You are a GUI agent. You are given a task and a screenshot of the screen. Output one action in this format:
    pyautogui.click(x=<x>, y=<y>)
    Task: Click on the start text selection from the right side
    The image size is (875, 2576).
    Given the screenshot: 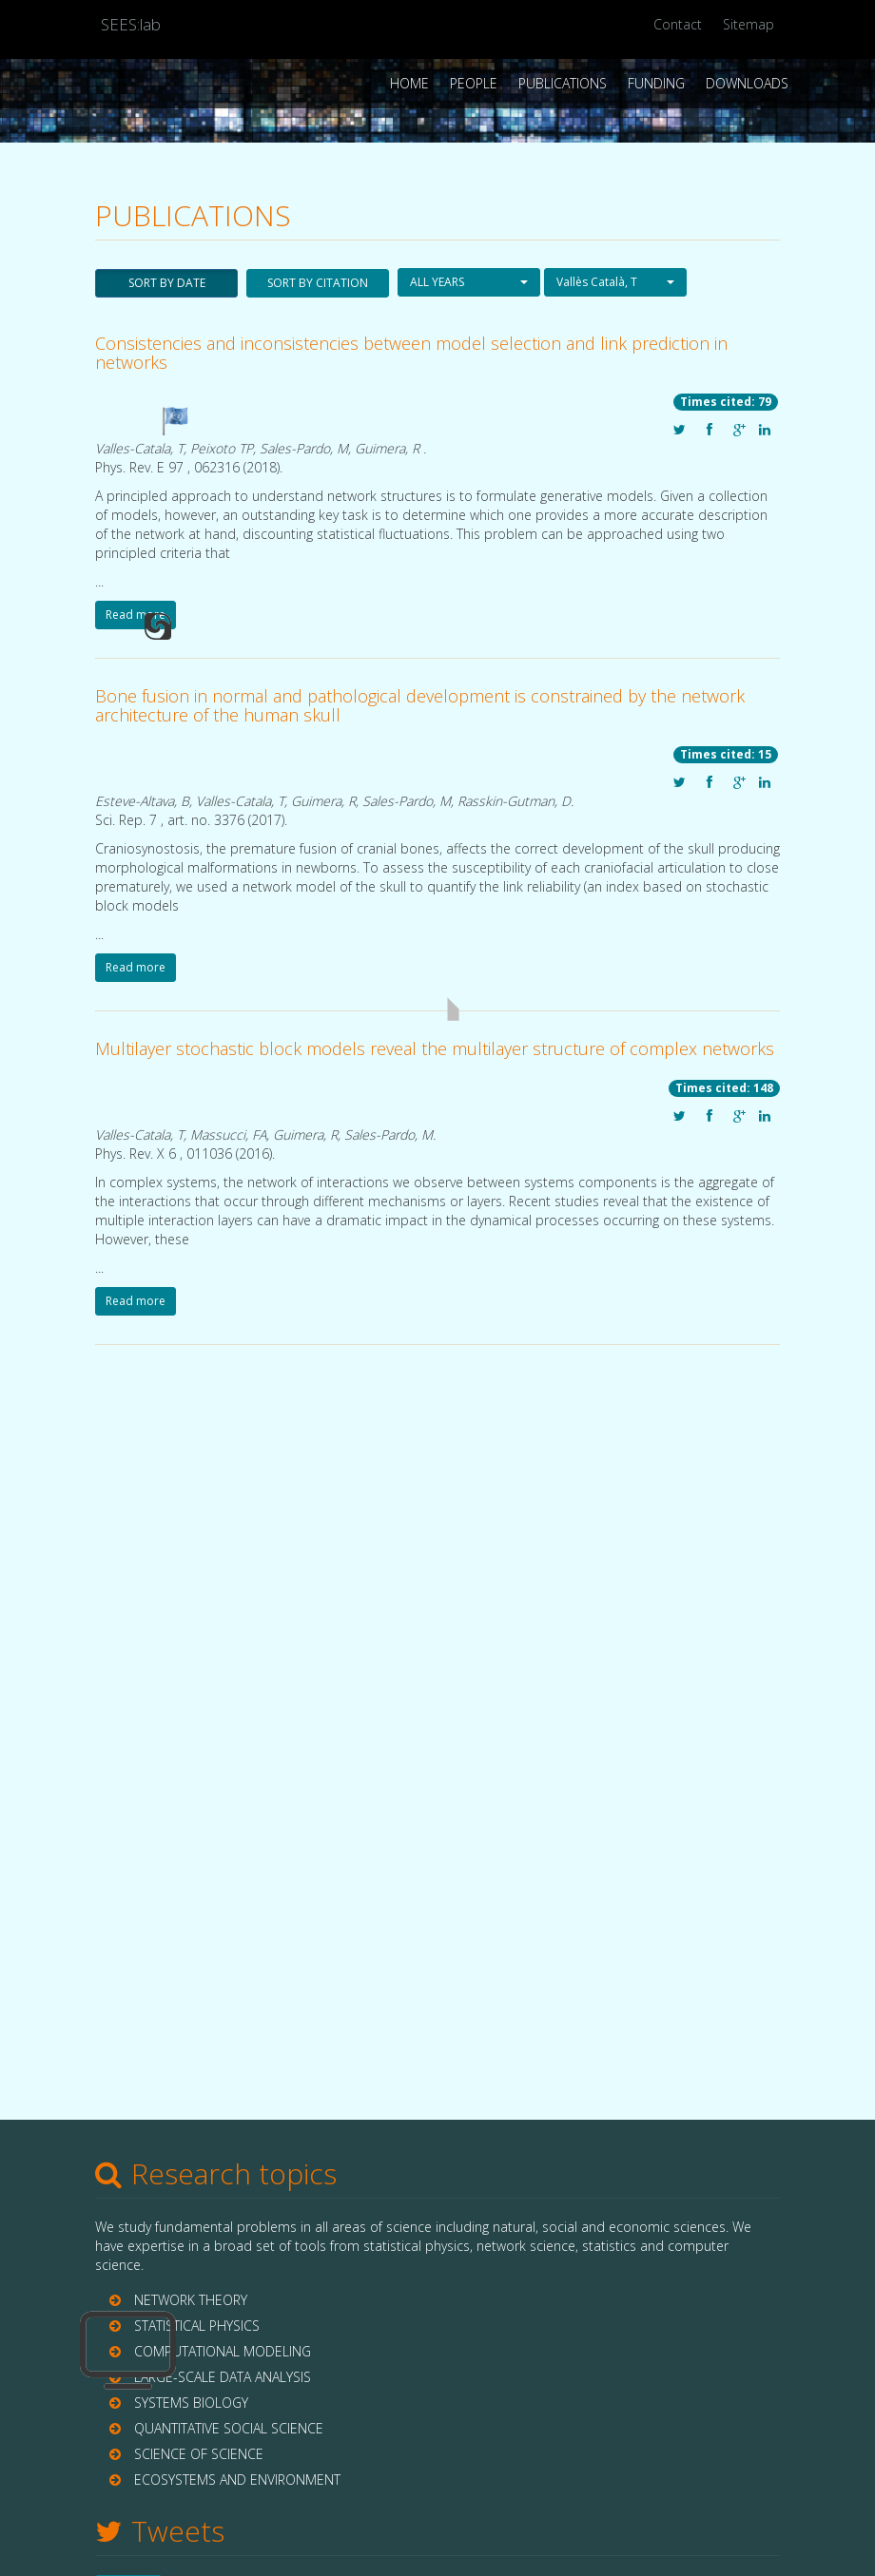 What is the action you would take?
    pyautogui.click(x=453, y=1009)
    